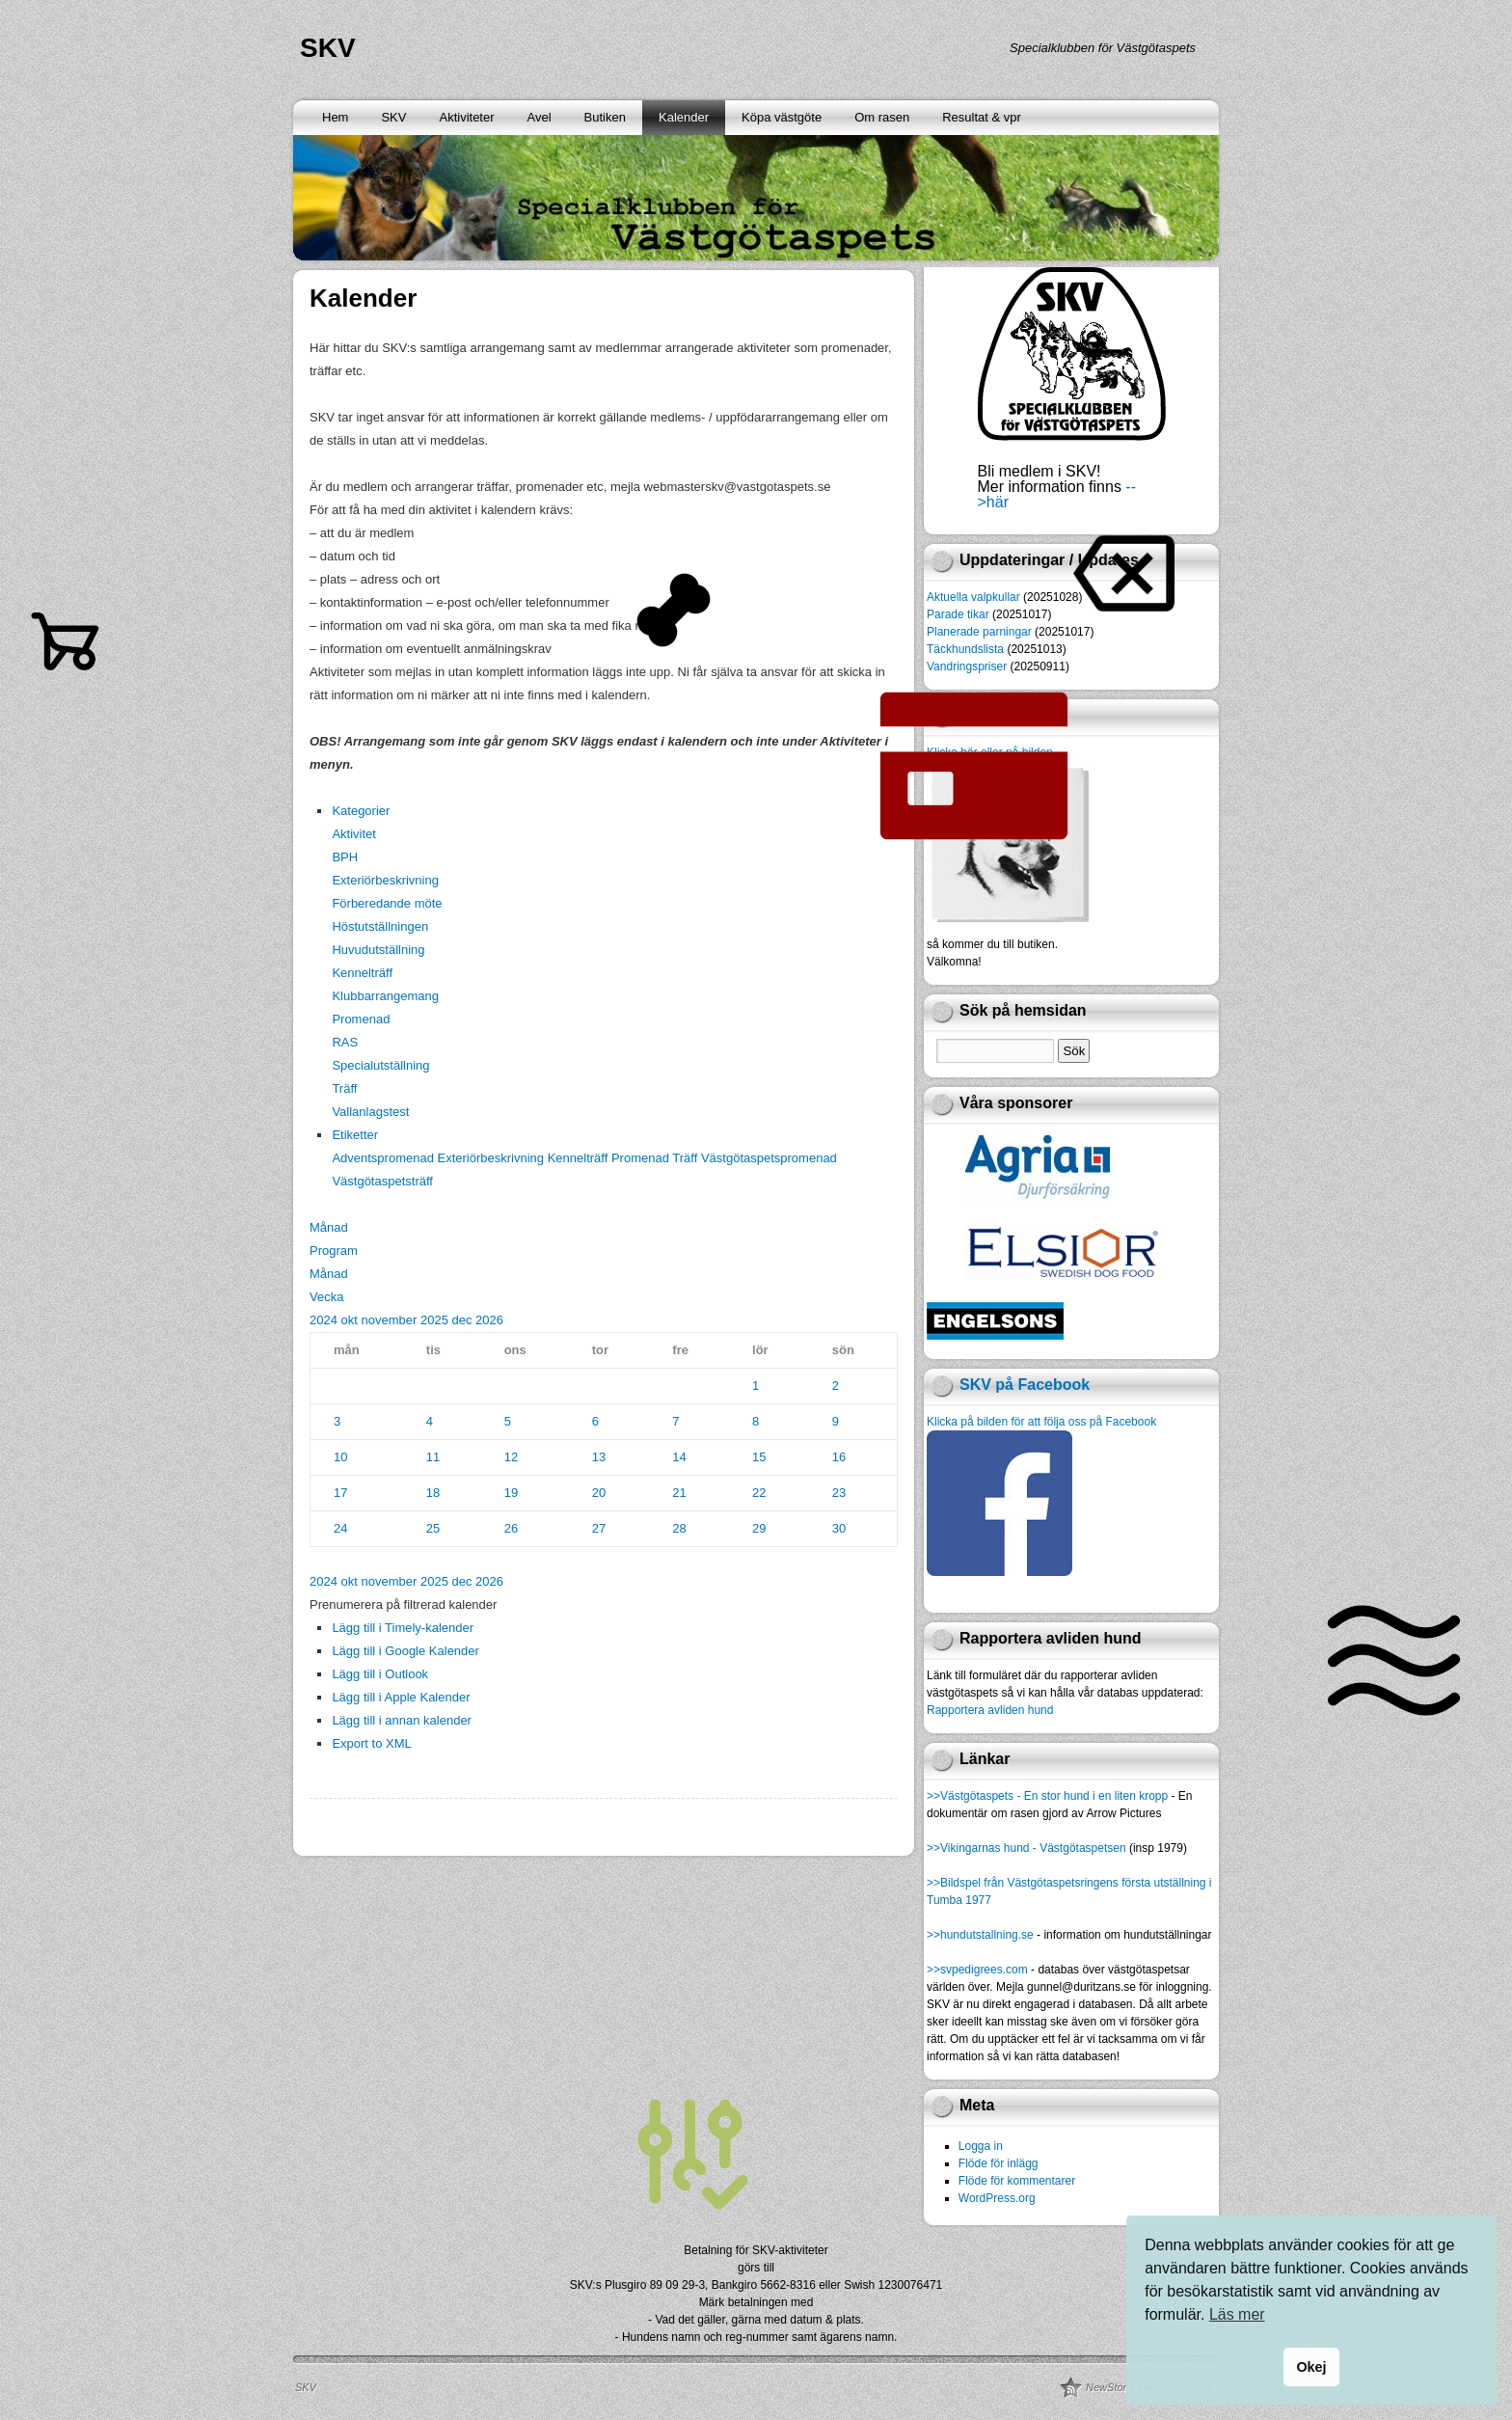 Image resolution: width=1512 pixels, height=2420 pixels. What do you see at coordinates (1123, 573) in the screenshot?
I see `delete the last character entered` at bounding box center [1123, 573].